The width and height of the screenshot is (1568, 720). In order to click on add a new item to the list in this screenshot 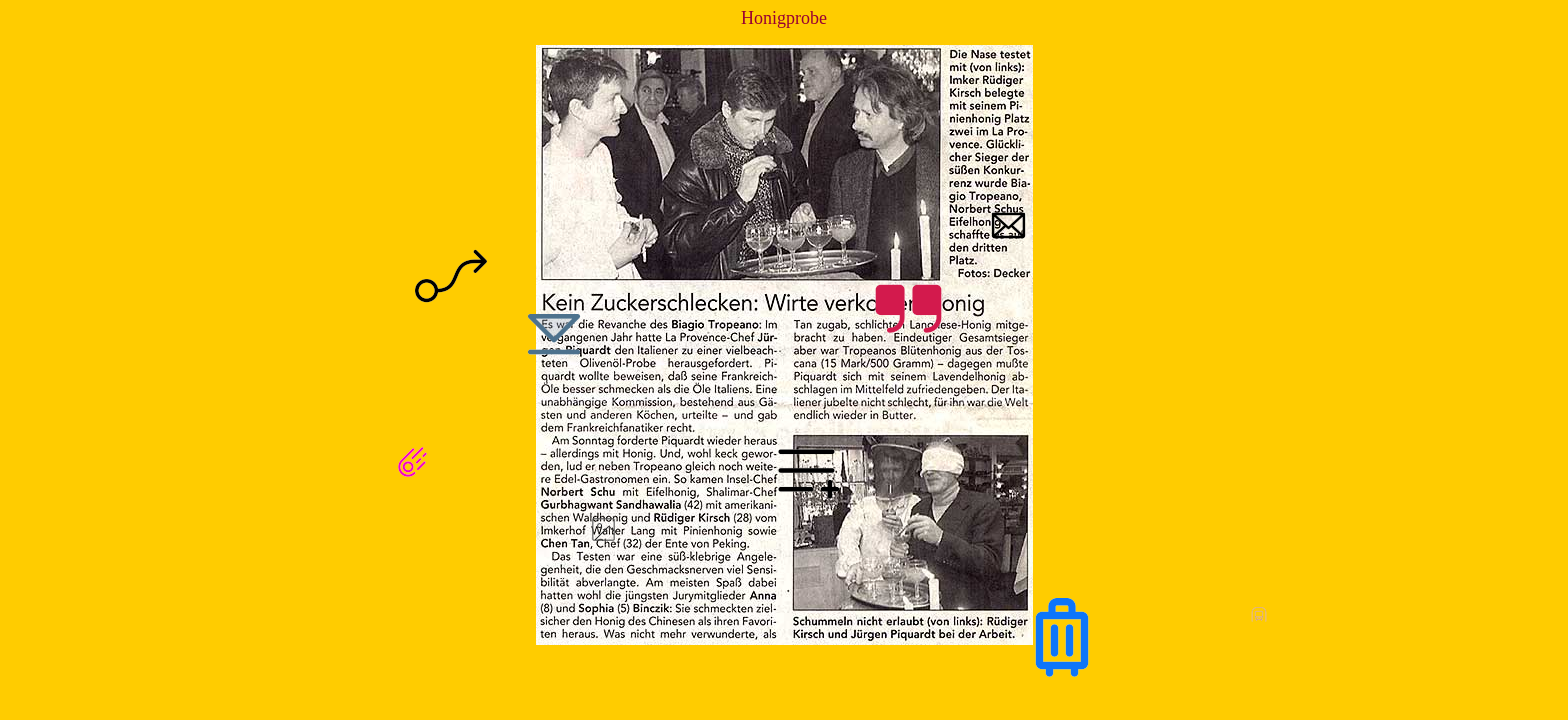, I will do `click(806, 470)`.